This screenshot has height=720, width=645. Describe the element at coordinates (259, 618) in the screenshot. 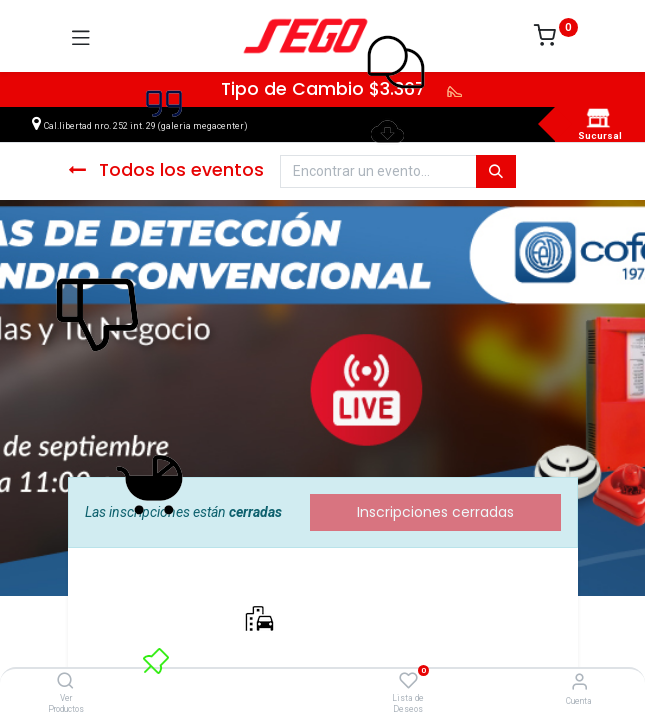

I see `access transportation or commute options` at that location.